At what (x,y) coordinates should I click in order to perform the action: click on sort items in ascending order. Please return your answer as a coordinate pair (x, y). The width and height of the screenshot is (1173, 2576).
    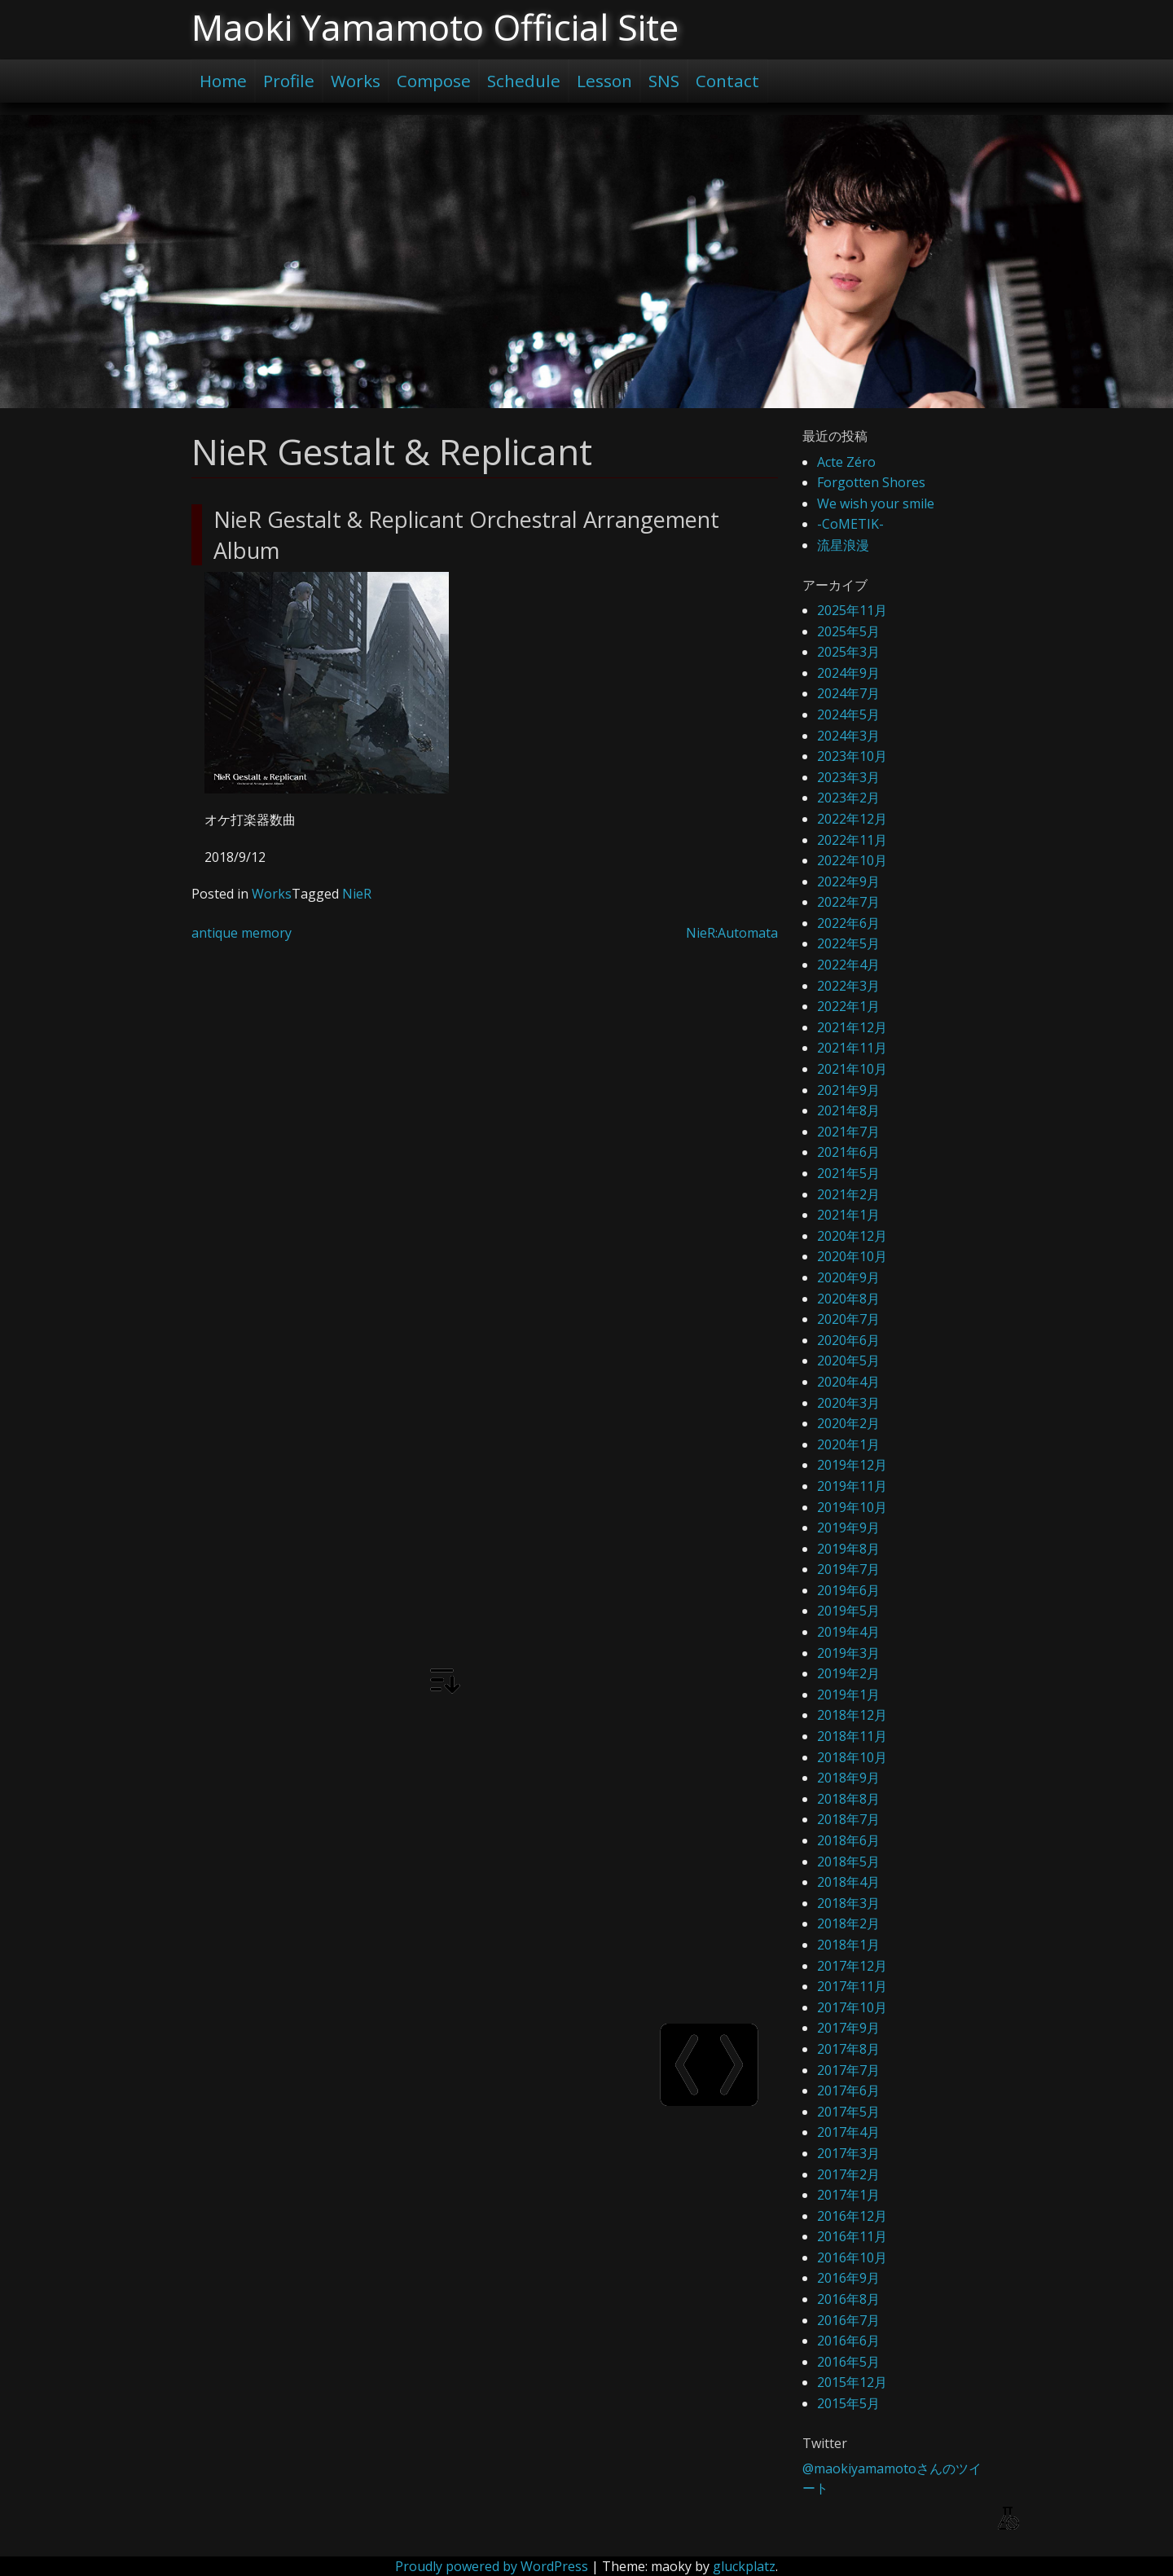
    Looking at the image, I should click on (444, 1680).